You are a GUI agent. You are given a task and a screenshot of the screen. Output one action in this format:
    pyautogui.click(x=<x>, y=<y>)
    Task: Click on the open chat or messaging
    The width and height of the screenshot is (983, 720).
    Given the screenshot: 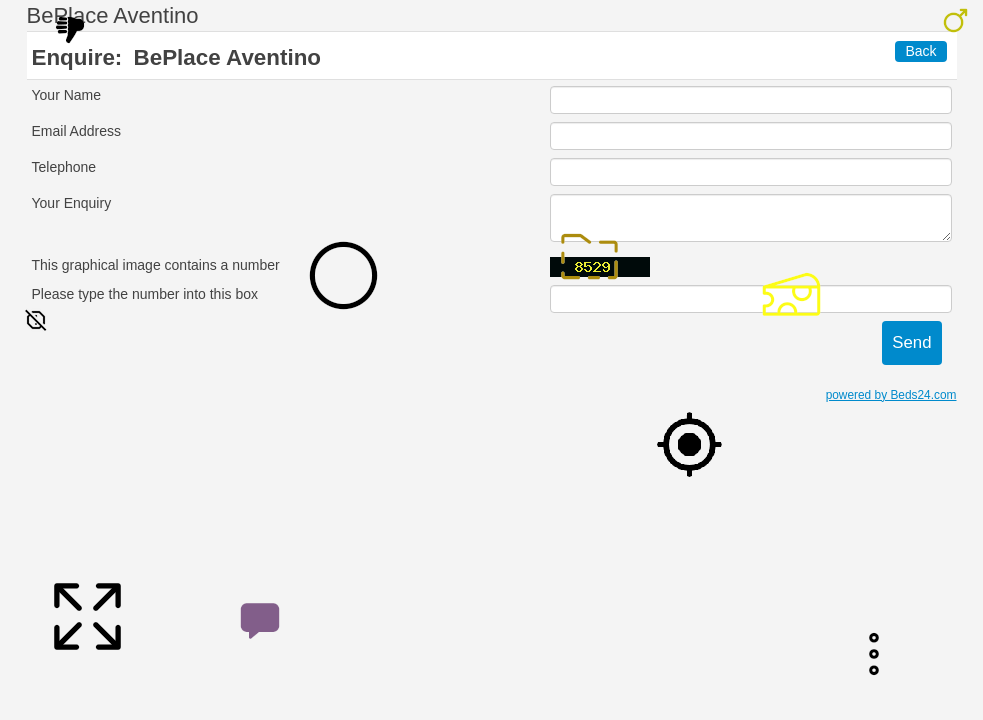 What is the action you would take?
    pyautogui.click(x=260, y=621)
    